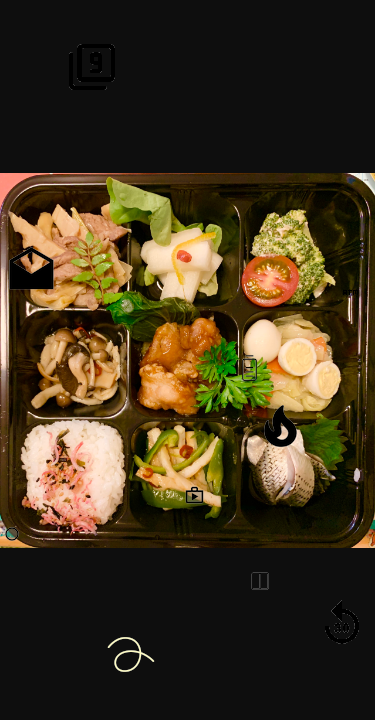  I want to click on indicates high battery level, so click(249, 368).